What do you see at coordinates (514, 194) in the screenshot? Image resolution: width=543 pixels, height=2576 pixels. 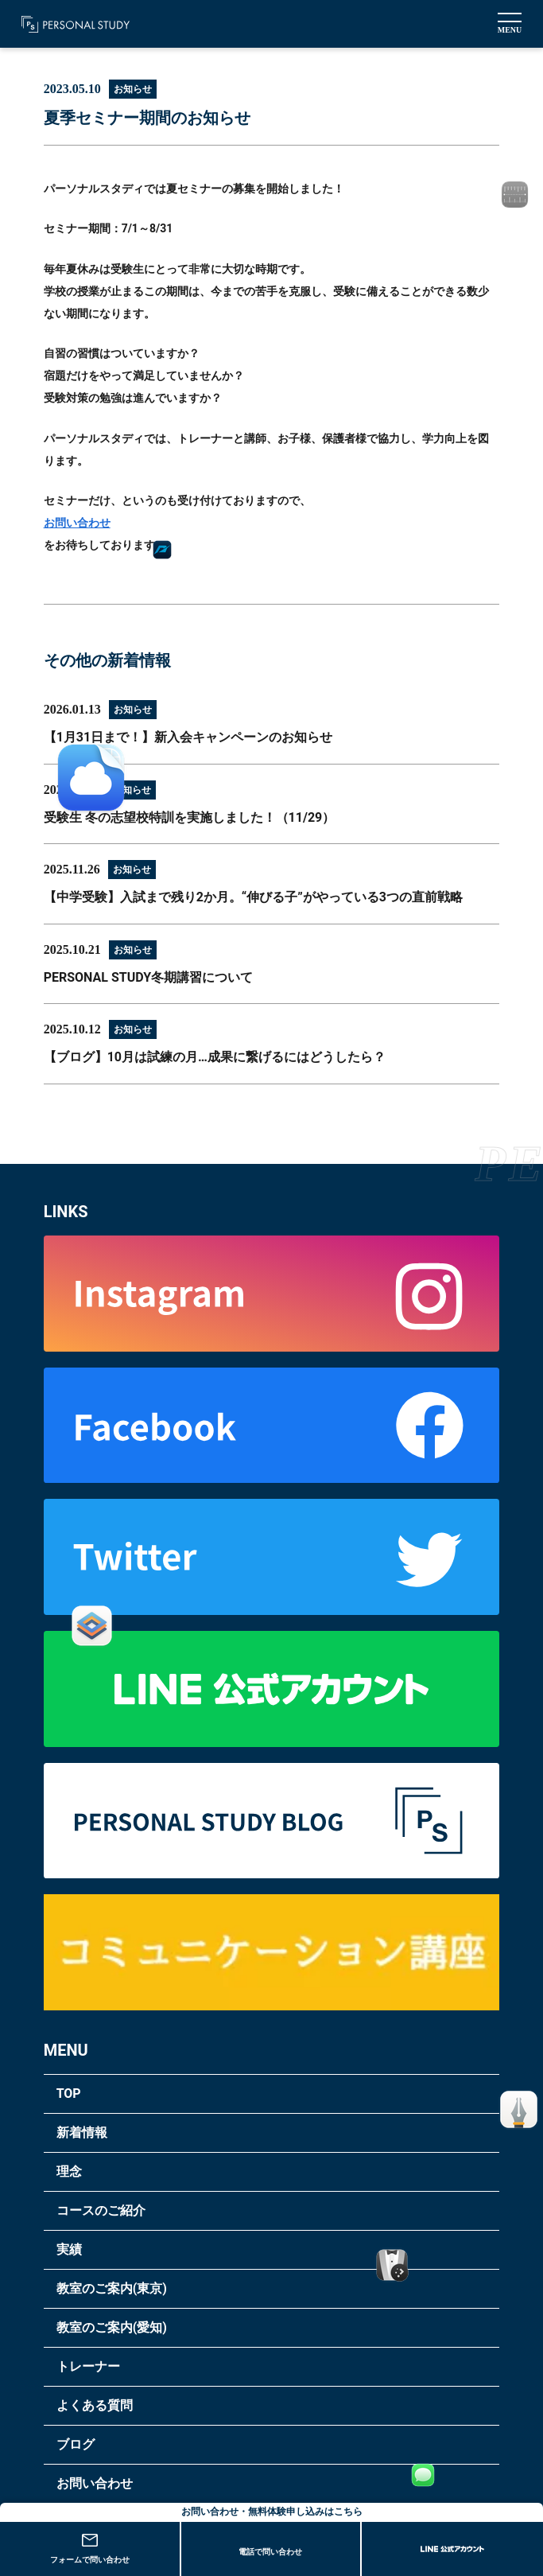 I see `open the Measure app` at bounding box center [514, 194].